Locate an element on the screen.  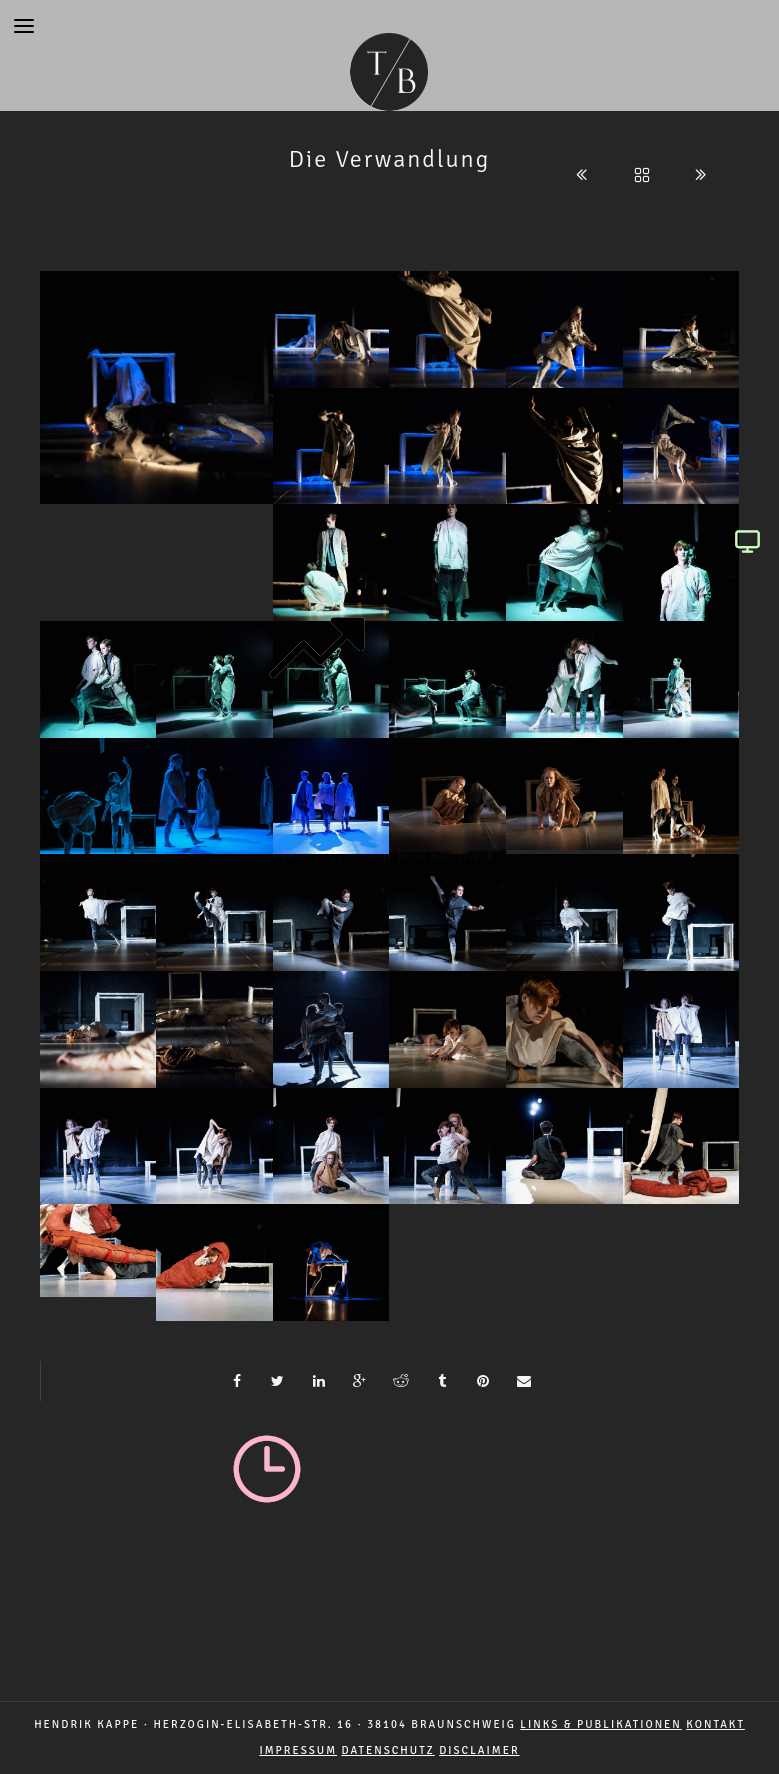
view trending or popular content is located at coordinates (317, 651).